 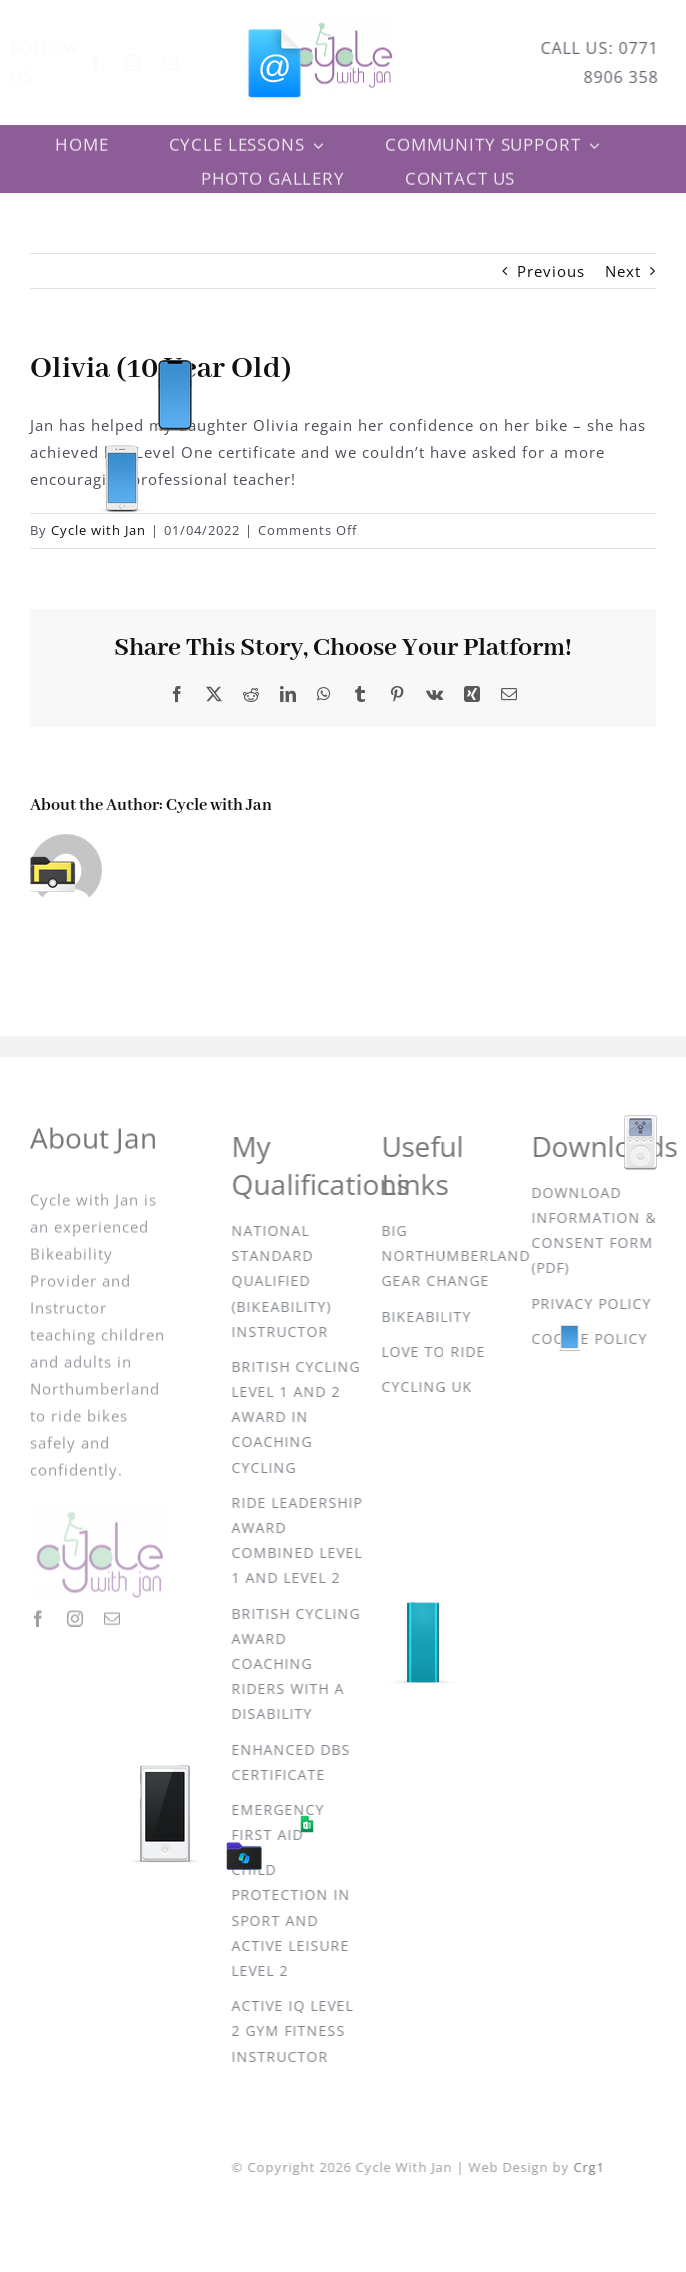 I want to click on open a Microsoft Excel spreadsheet file, so click(x=307, y=1824).